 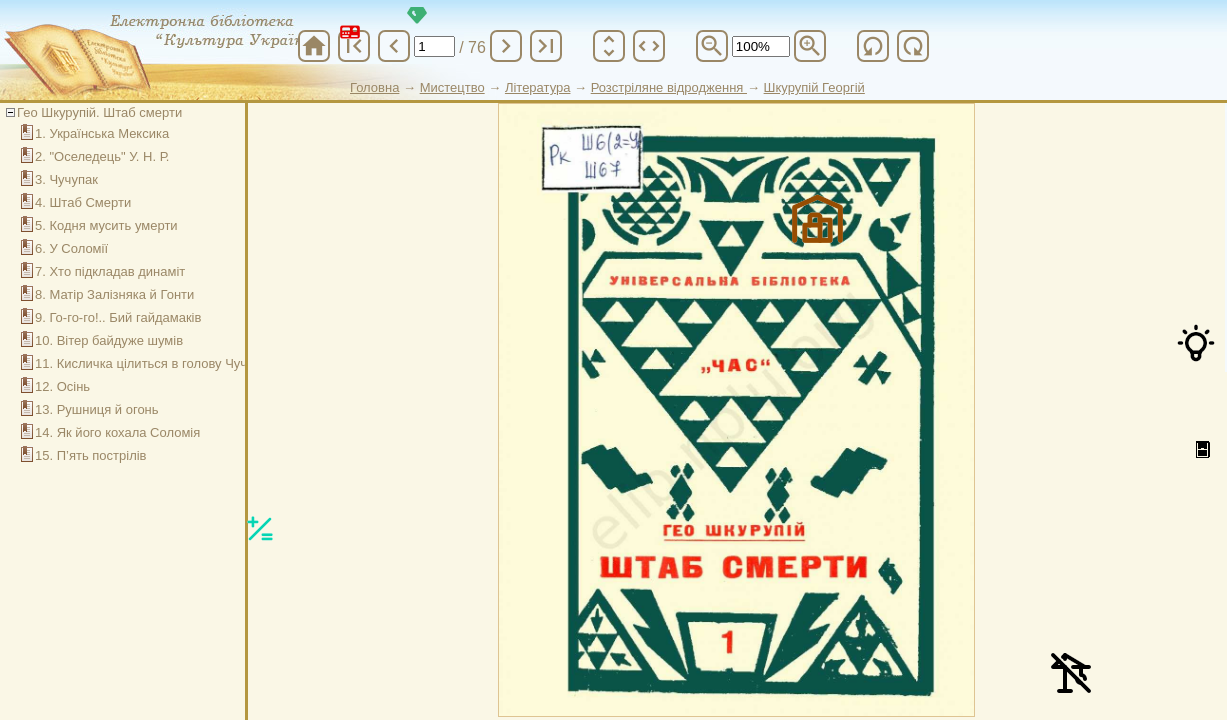 I want to click on toggle between addition and equals operations, so click(x=260, y=529).